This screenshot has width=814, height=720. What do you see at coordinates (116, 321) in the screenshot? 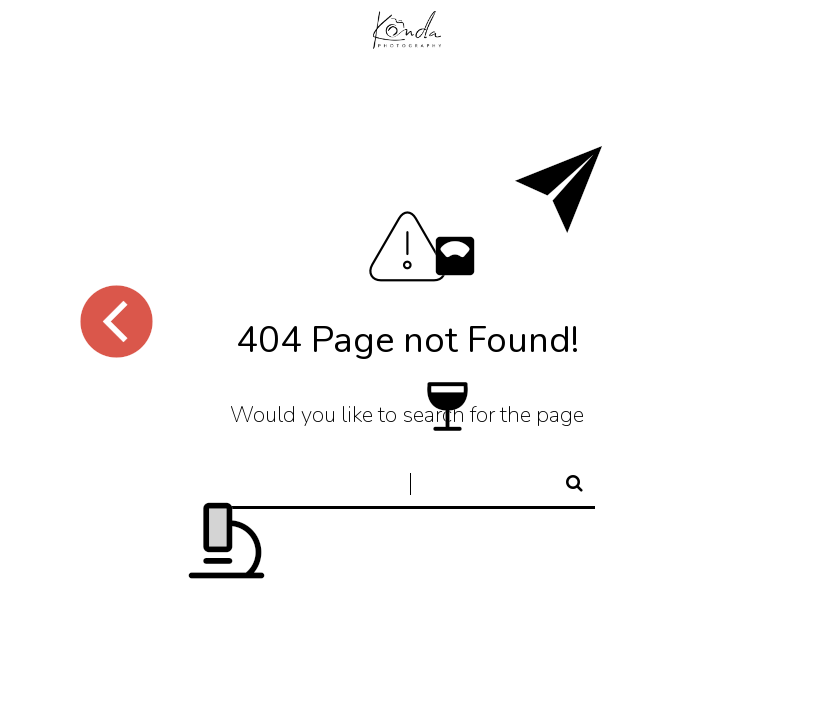
I see `go back to the previous screen` at bounding box center [116, 321].